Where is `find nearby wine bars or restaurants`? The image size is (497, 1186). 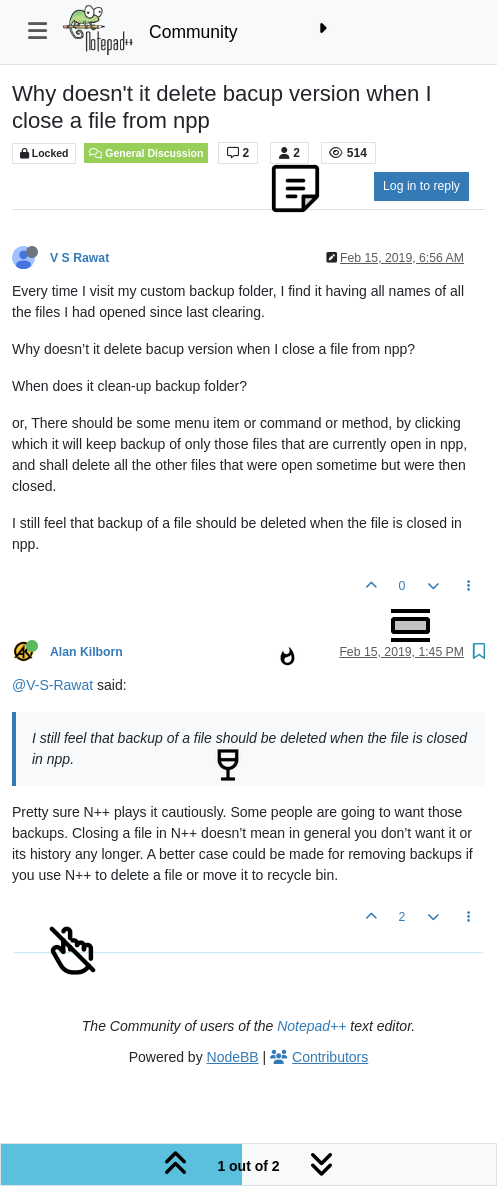 find nearby wine bars or restaurants is located at coordinates (228, 765).